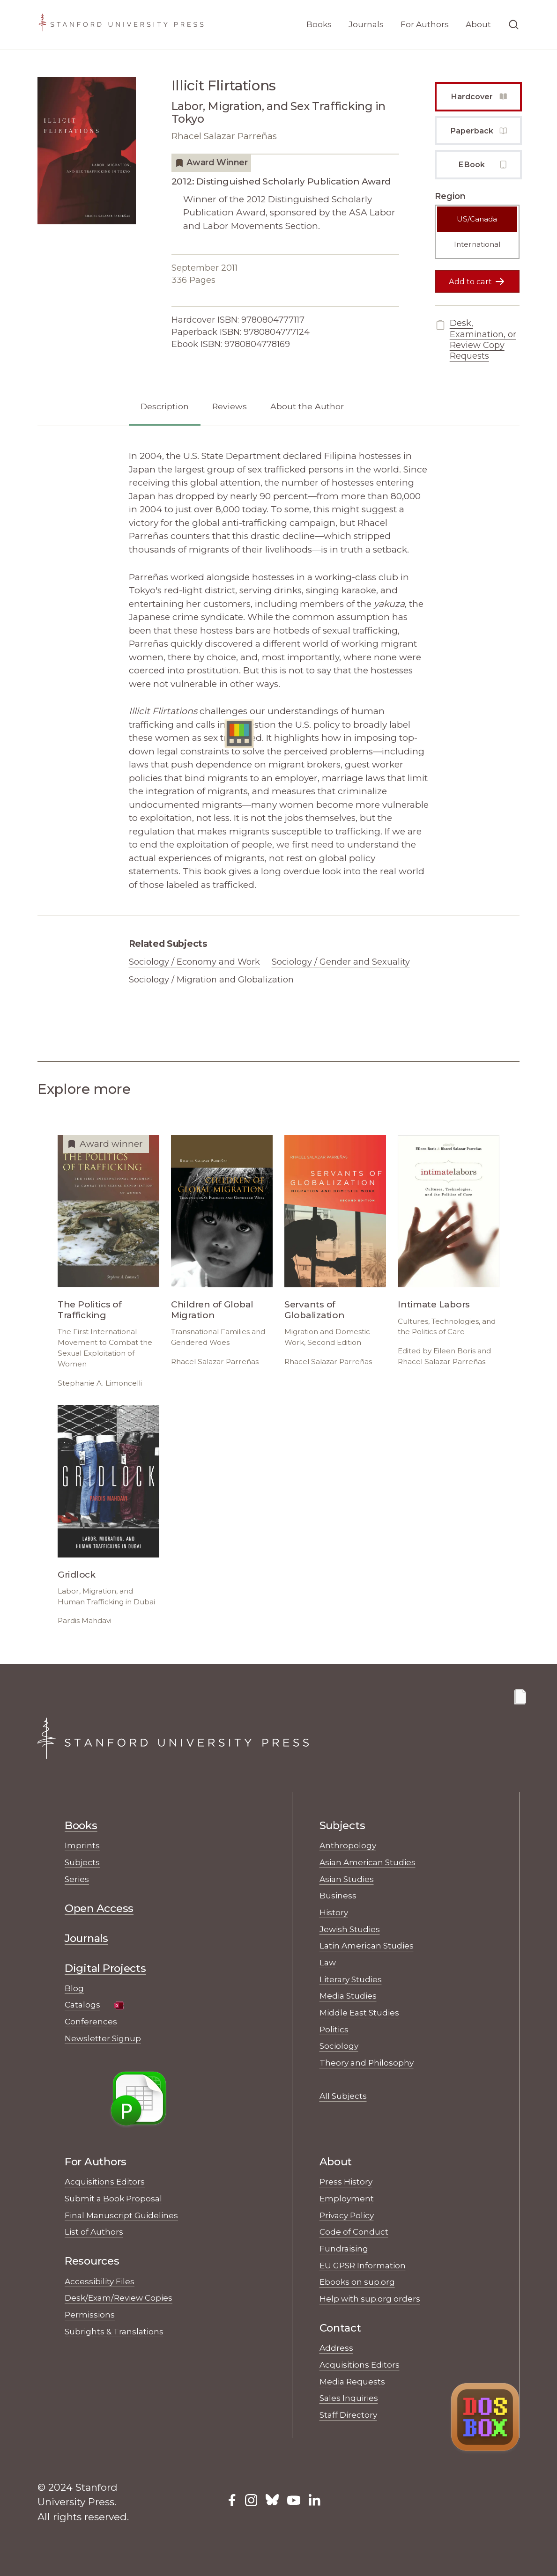 The height and width of the screenshot is (2576, 557). What do you see at coordinates (119, 2006) in the screenshot?
I see `open Microsoft Delve app` at bounding box center [119, 2006].